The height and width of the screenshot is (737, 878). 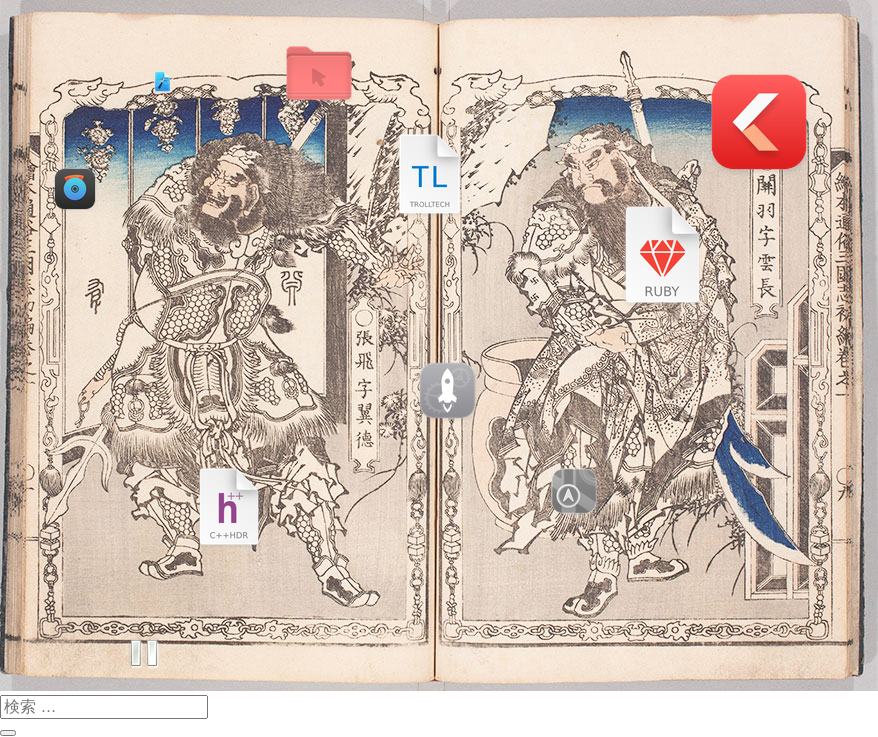 What do you see at coordinates (429, 175) in the screenshot?
I see `a Qt Linguist translation file` at bounding box center [429, 175].